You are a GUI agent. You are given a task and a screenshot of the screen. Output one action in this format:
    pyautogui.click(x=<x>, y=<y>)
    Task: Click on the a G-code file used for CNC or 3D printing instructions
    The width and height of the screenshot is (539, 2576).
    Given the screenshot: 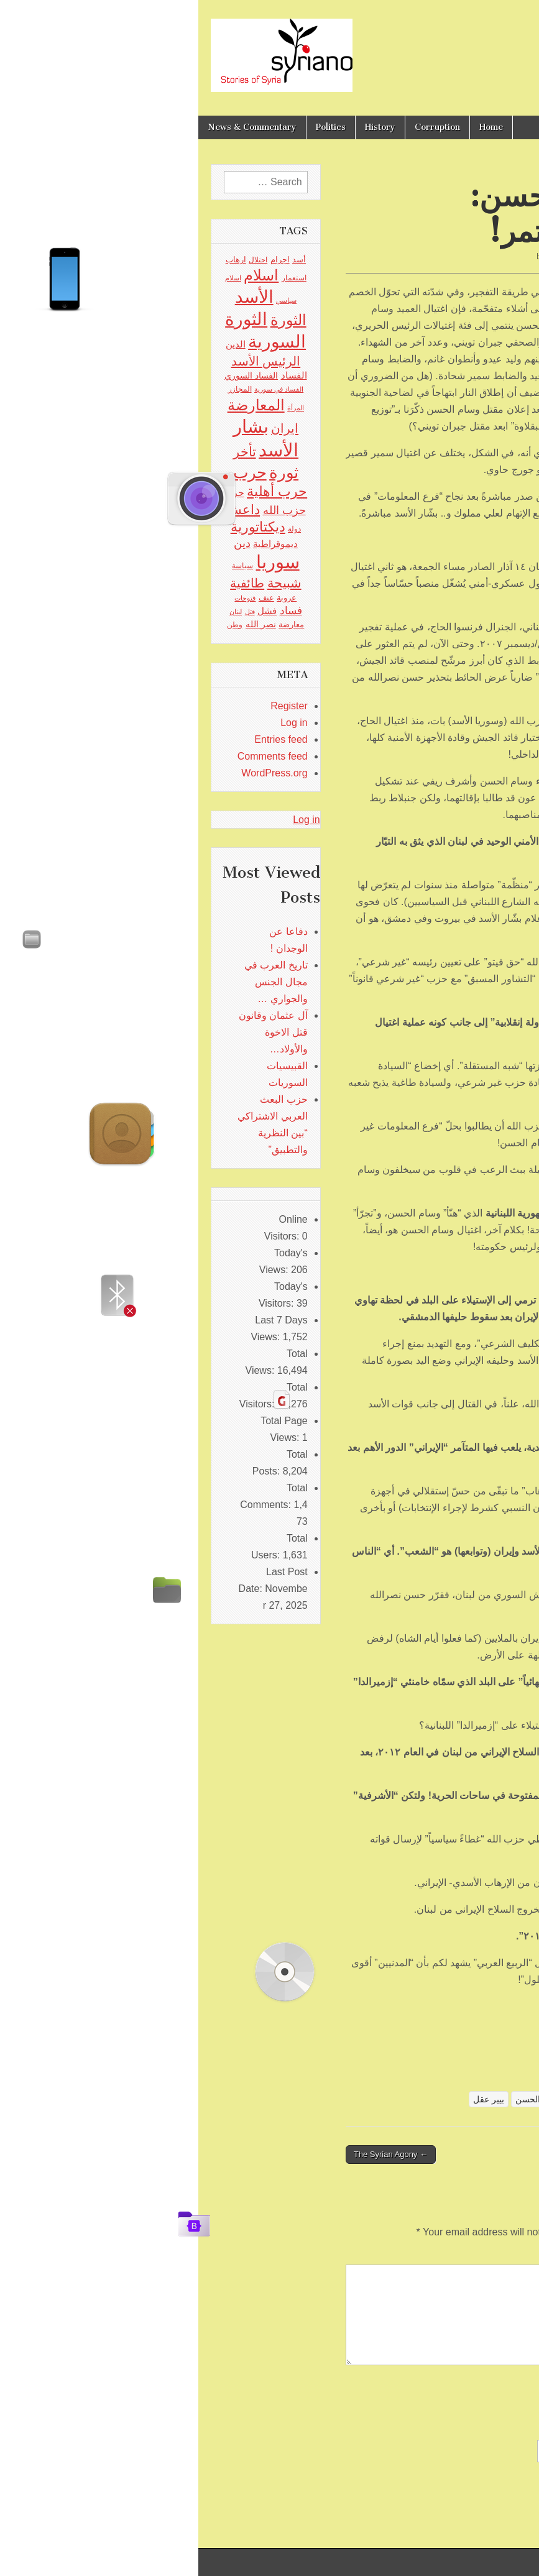 What is the action you would take?
    pyautogui.click(x=282, y=1399)
    